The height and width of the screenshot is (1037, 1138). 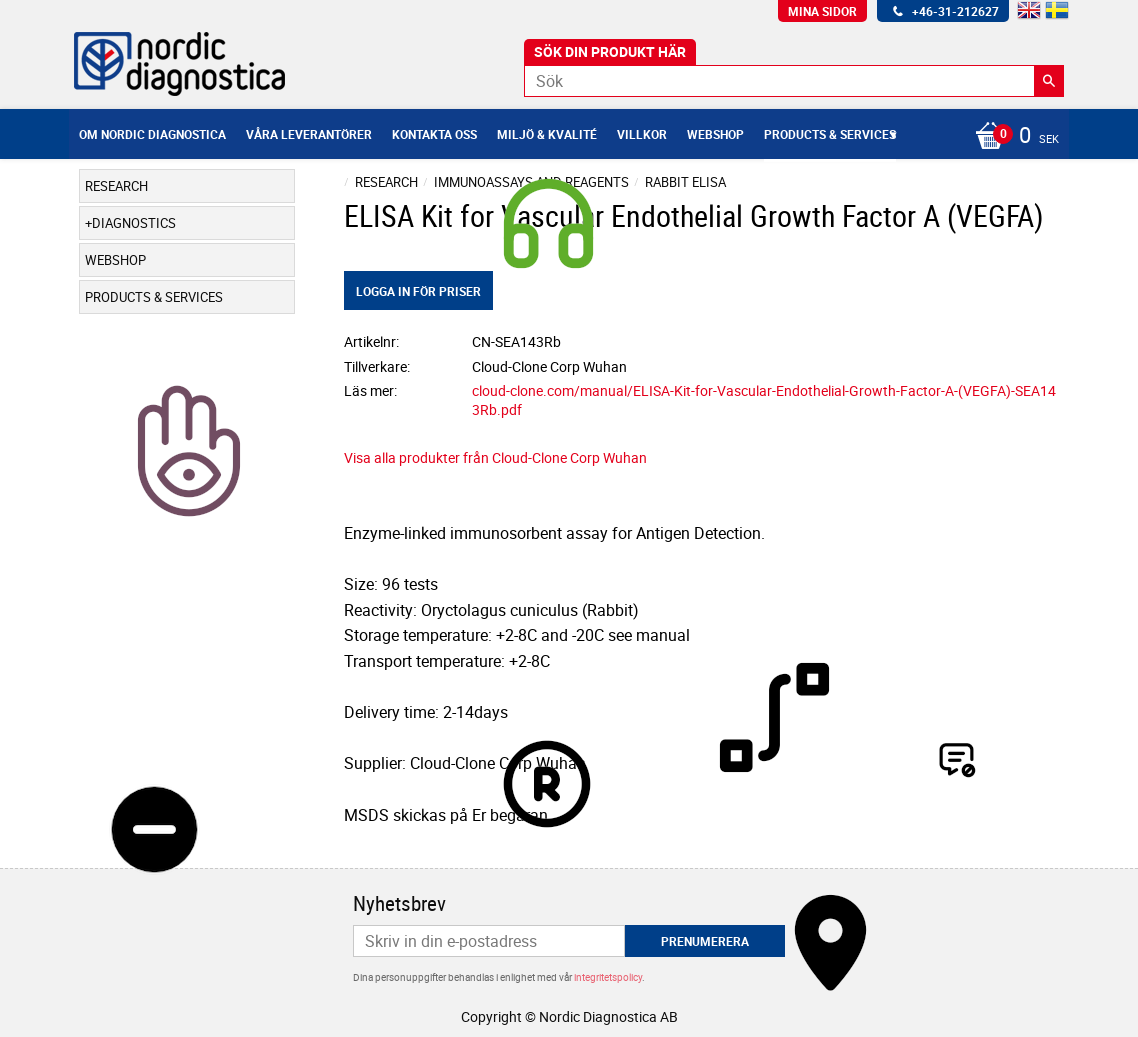 I want to click on indicates a registered trademark, so click(x=547, y=784).